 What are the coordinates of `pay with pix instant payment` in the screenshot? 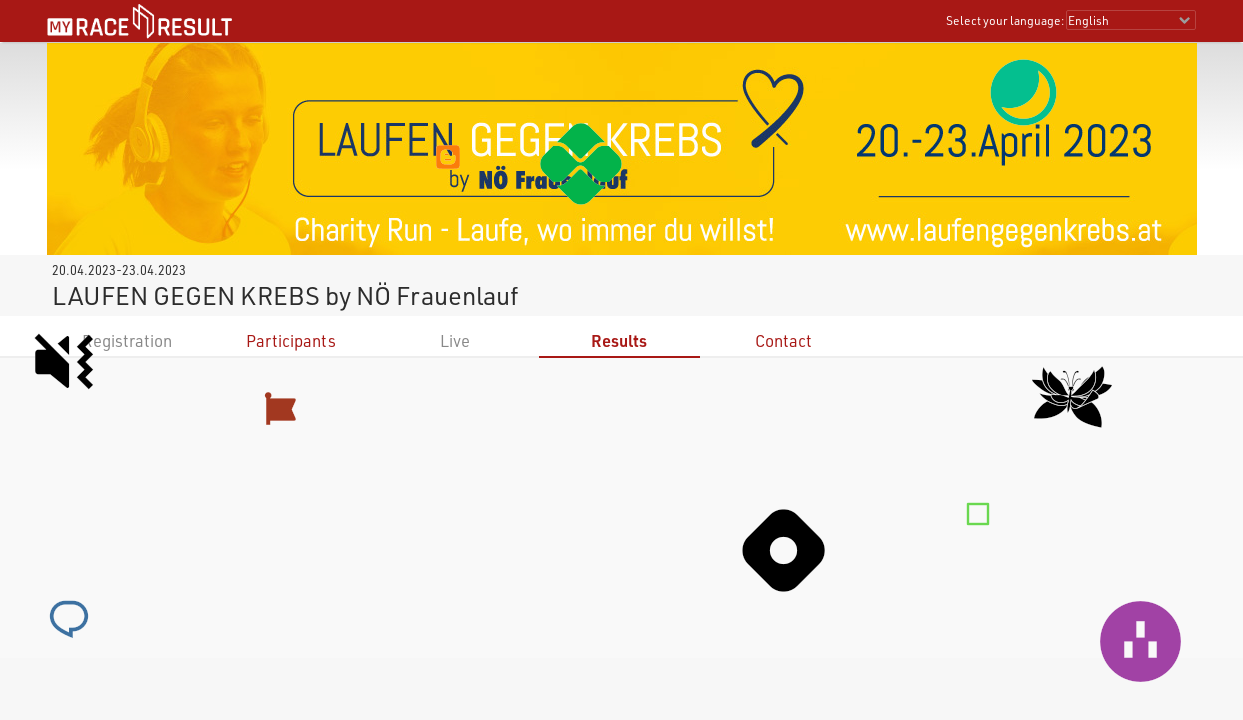 It's located at (581, 164).